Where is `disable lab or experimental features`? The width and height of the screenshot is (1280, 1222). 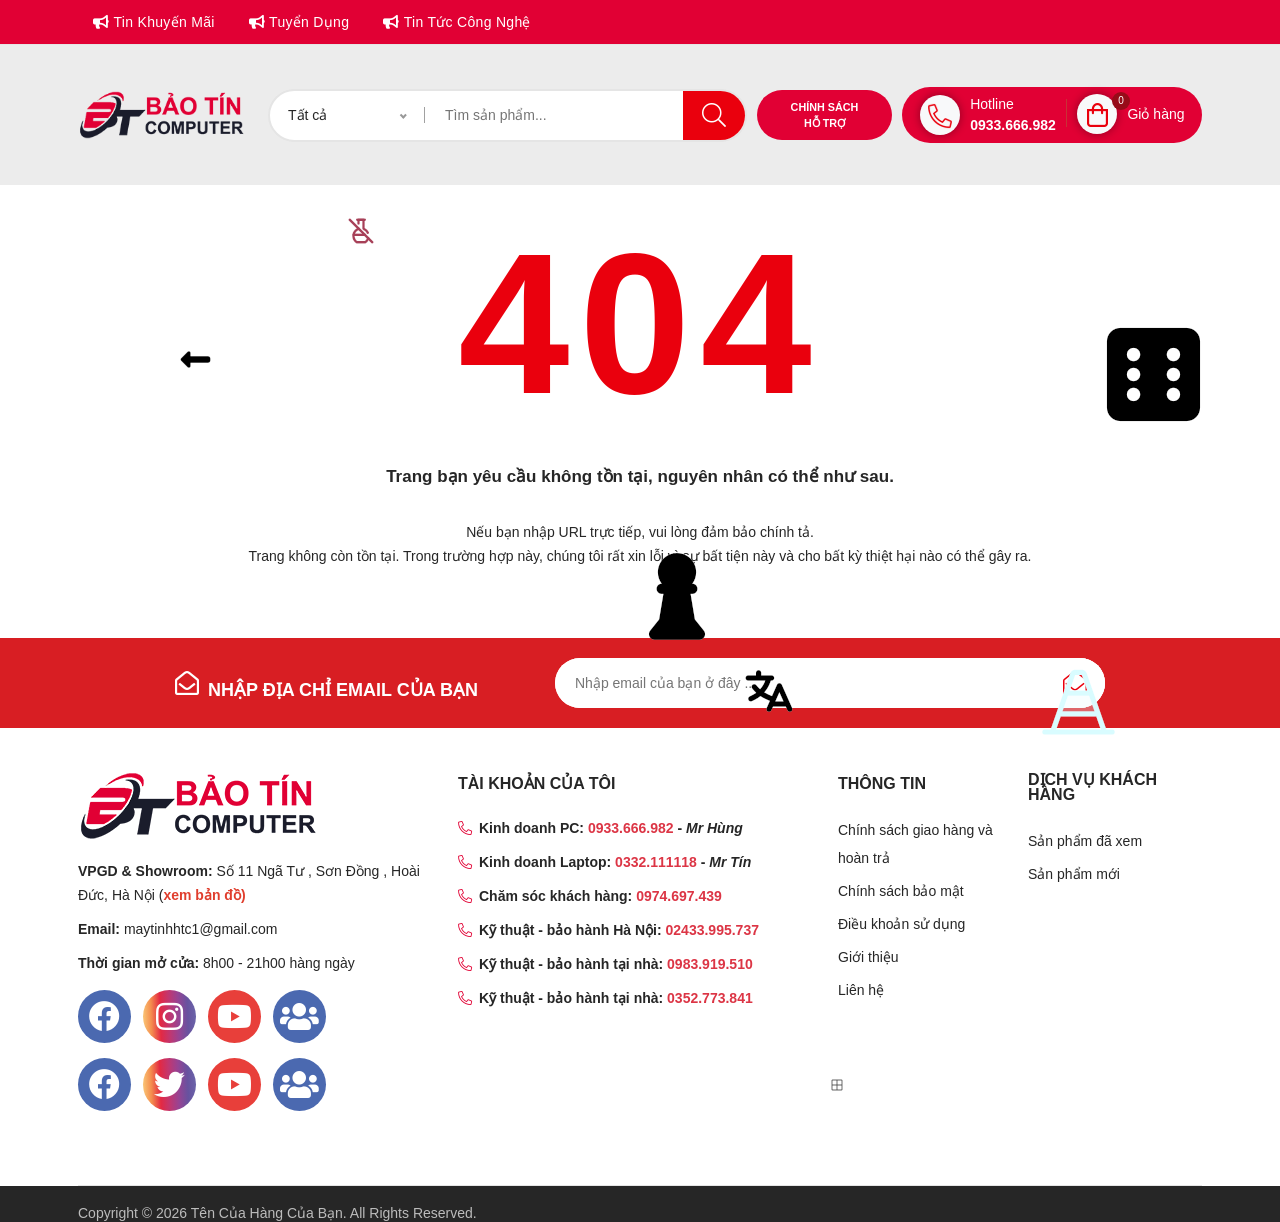
disable lab or experimental features is located at coordinates (361, 231).